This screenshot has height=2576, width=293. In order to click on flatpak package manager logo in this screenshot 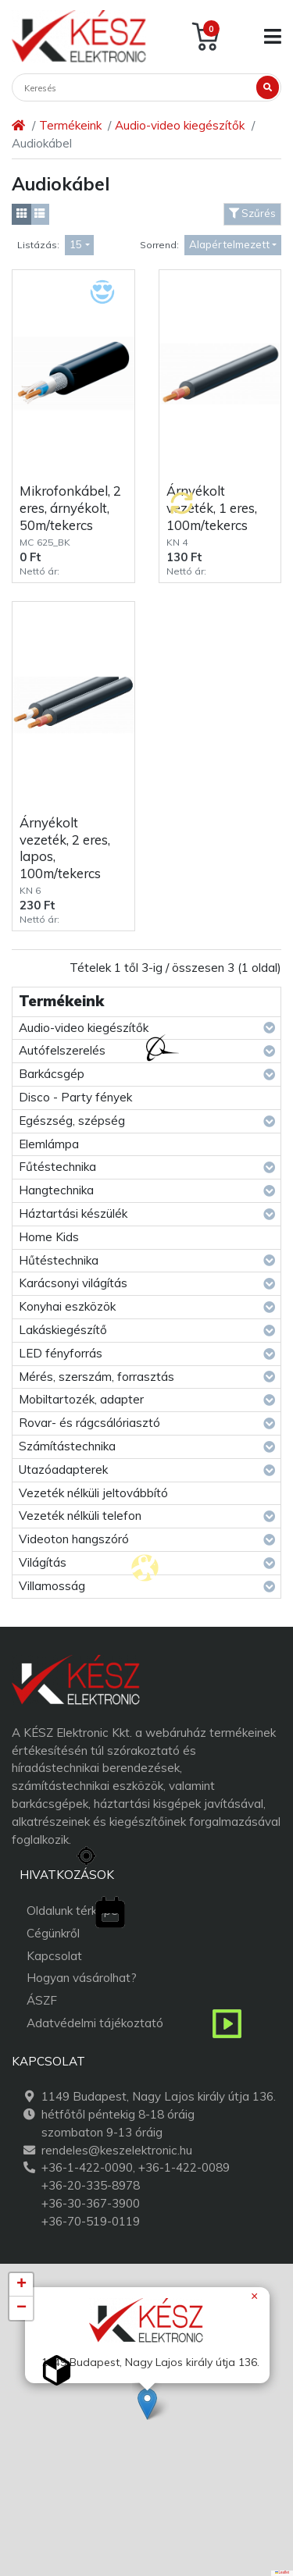, I will do `click(56, 2370)`.